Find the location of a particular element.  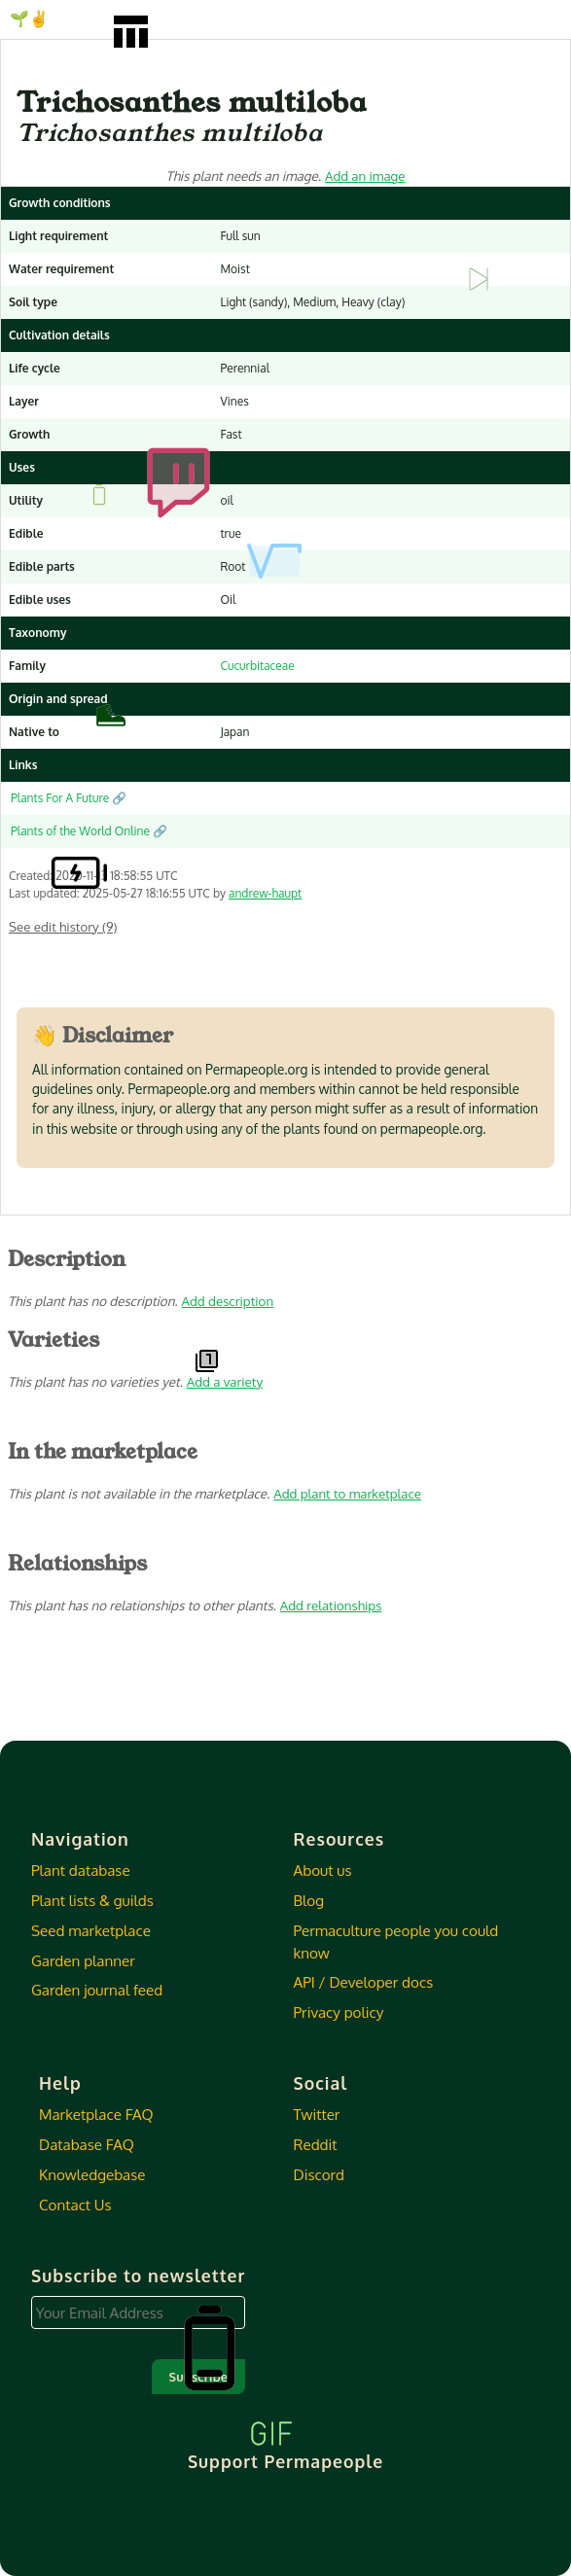

open the Twitch app is located at coordinates (178, 478).